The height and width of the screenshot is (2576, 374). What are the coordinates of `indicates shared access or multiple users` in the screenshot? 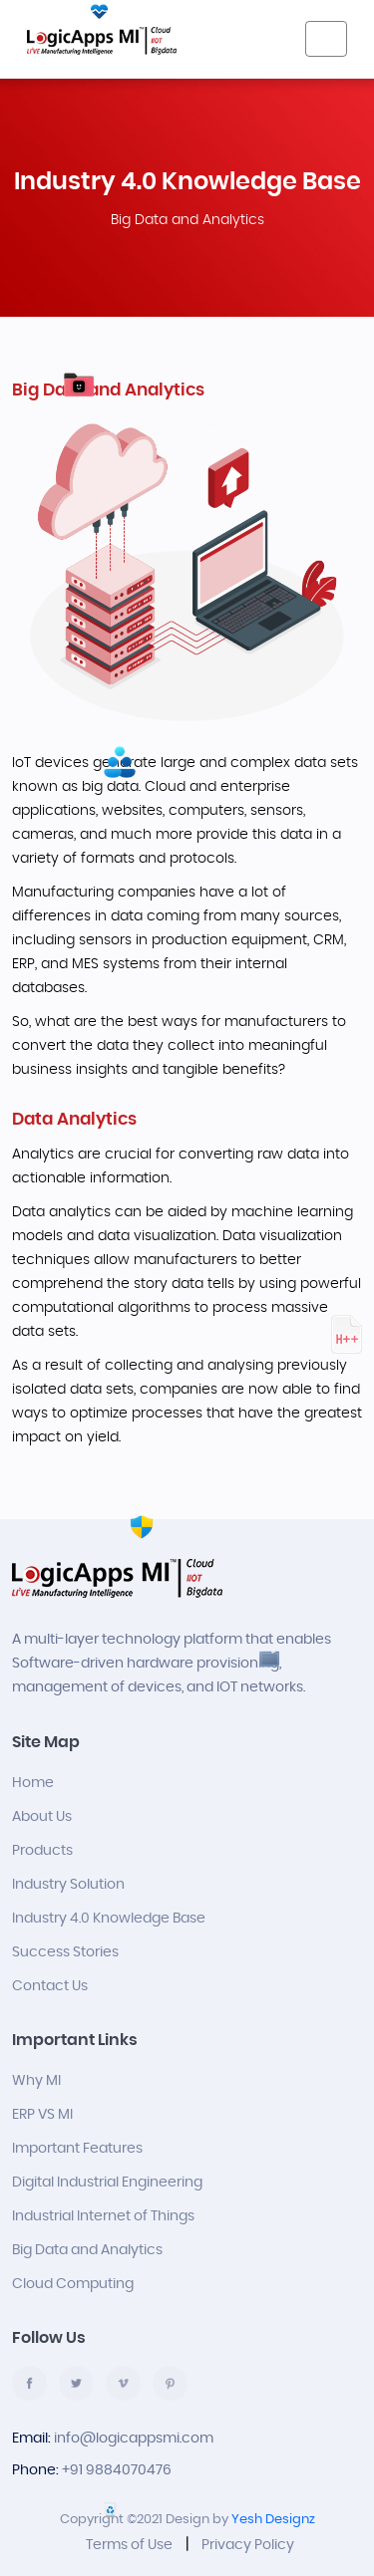 It's located at (120, 762).